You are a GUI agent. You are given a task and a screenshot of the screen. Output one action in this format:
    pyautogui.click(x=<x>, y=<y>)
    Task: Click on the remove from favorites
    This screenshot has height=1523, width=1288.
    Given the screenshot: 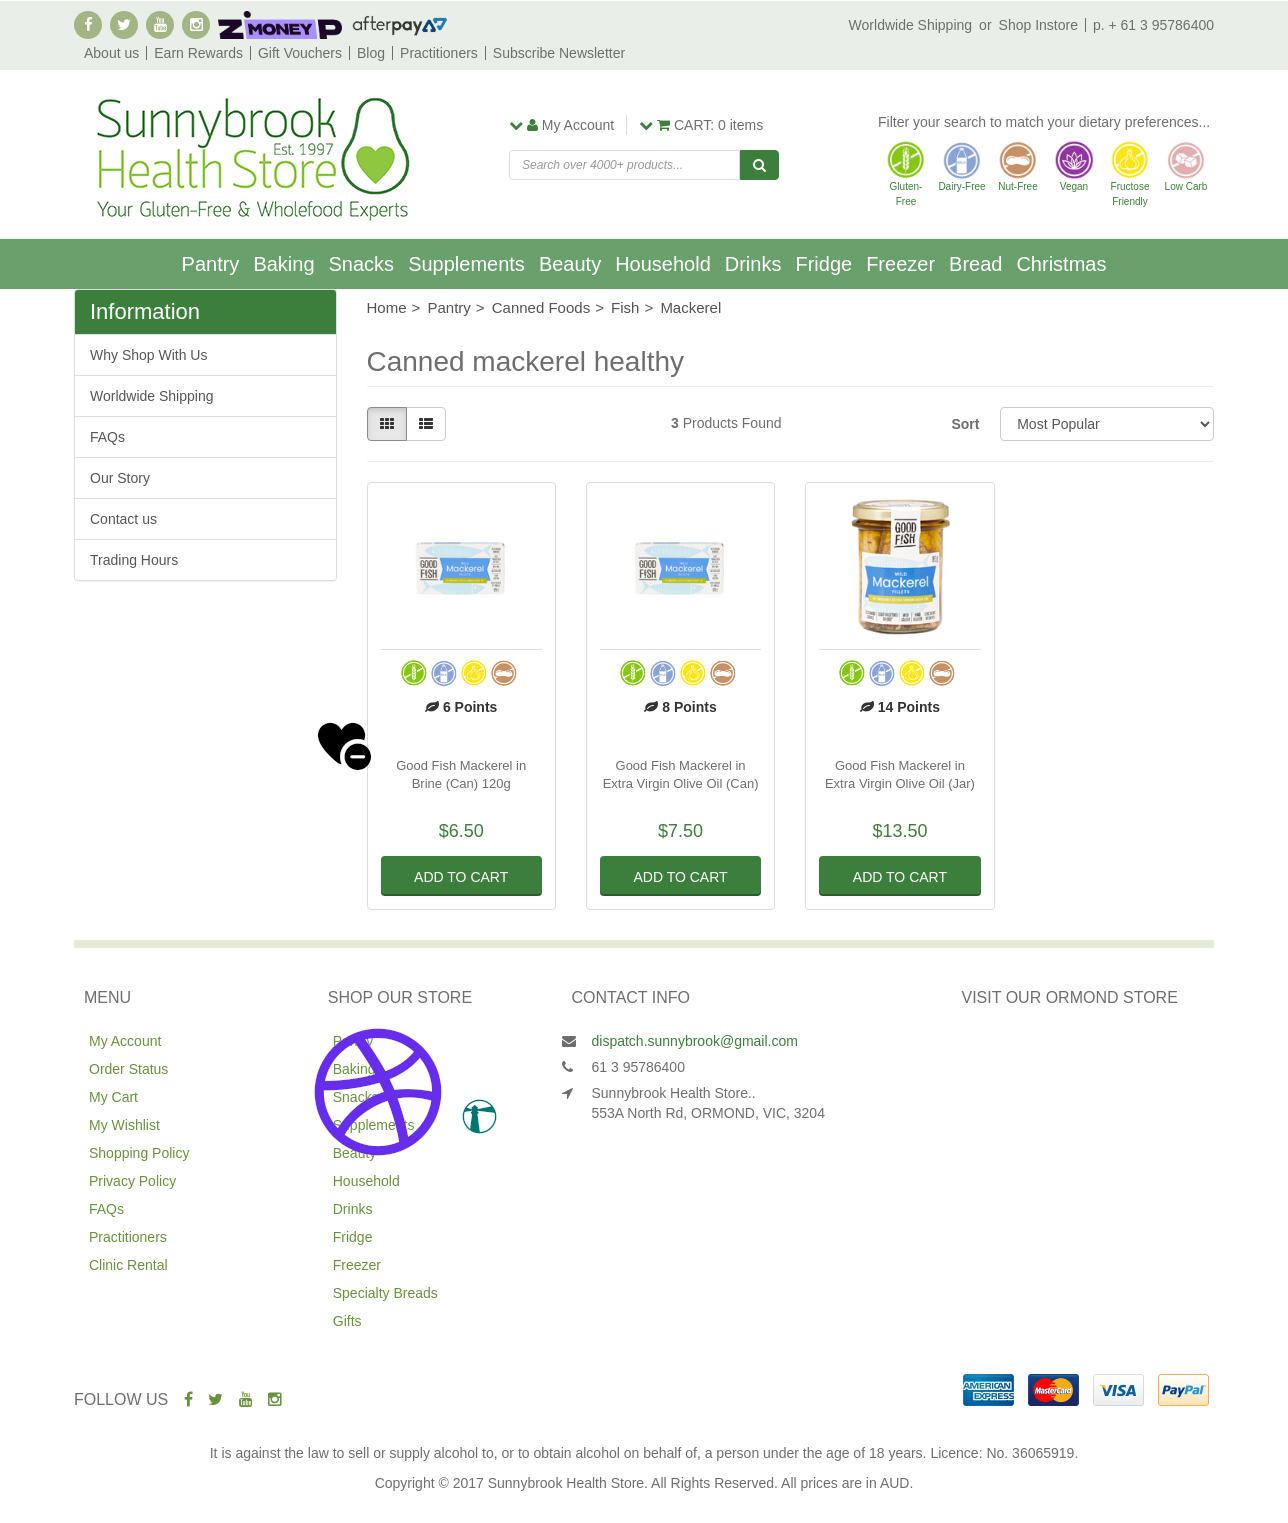 What is the action you would take?
    pyautogui.click(x=344, y=743)
    